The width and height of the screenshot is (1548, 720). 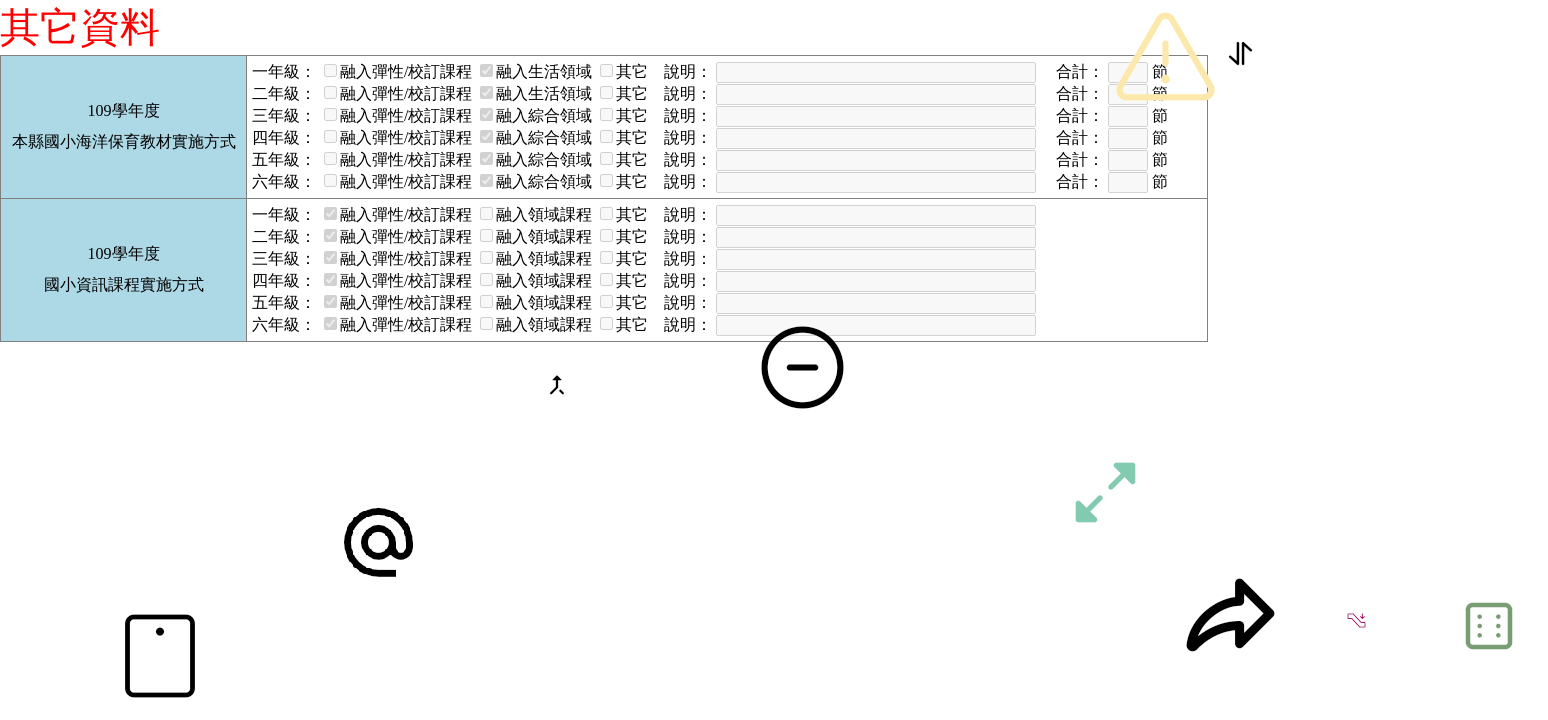 What do you see at coordinates (160, 656) in the screenshot?
I see `tablet device with front-facing camera` at bounding box center [160, 656].